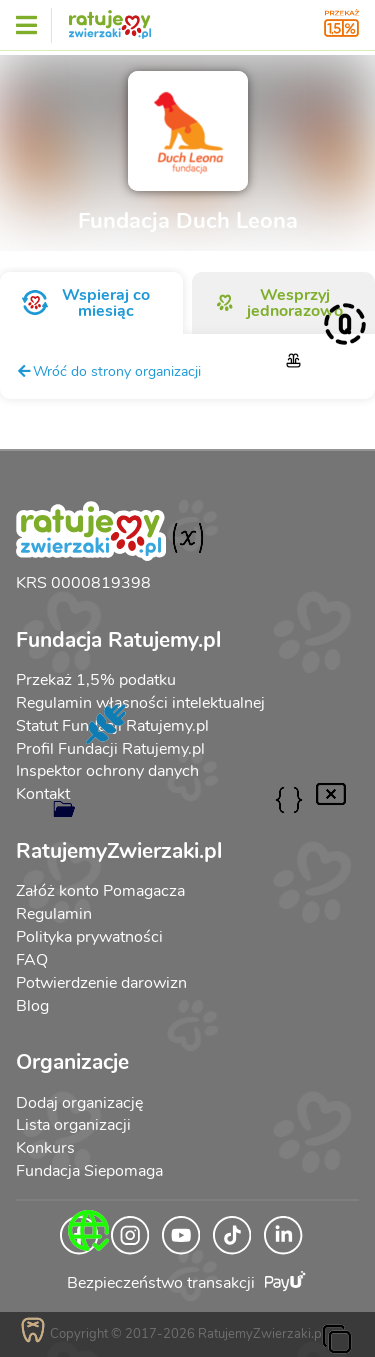  What do you see at coordinates (88, 1230) in the screenshot?
I see `website or domain verified` at bounding box center [88, 1230].